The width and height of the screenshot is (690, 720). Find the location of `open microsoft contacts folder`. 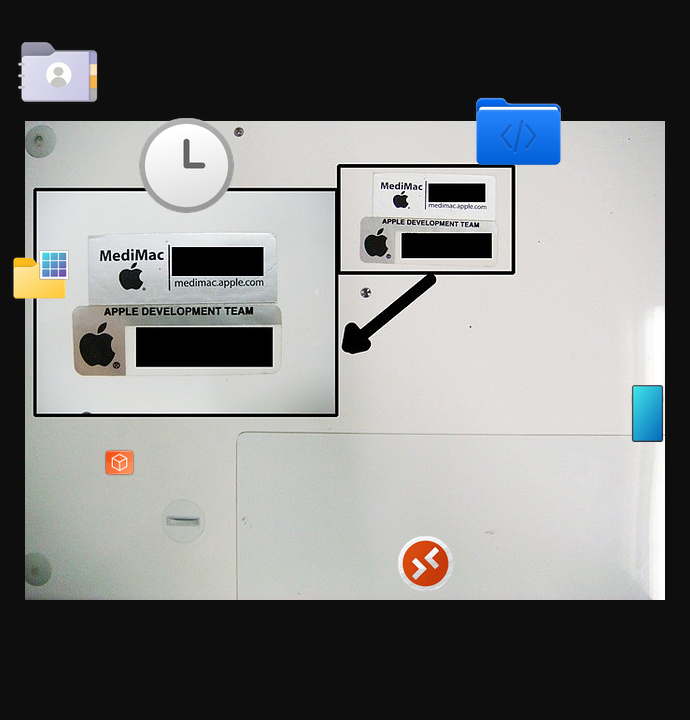

open microsoft contacts folder is located at coordinates (59, 74).